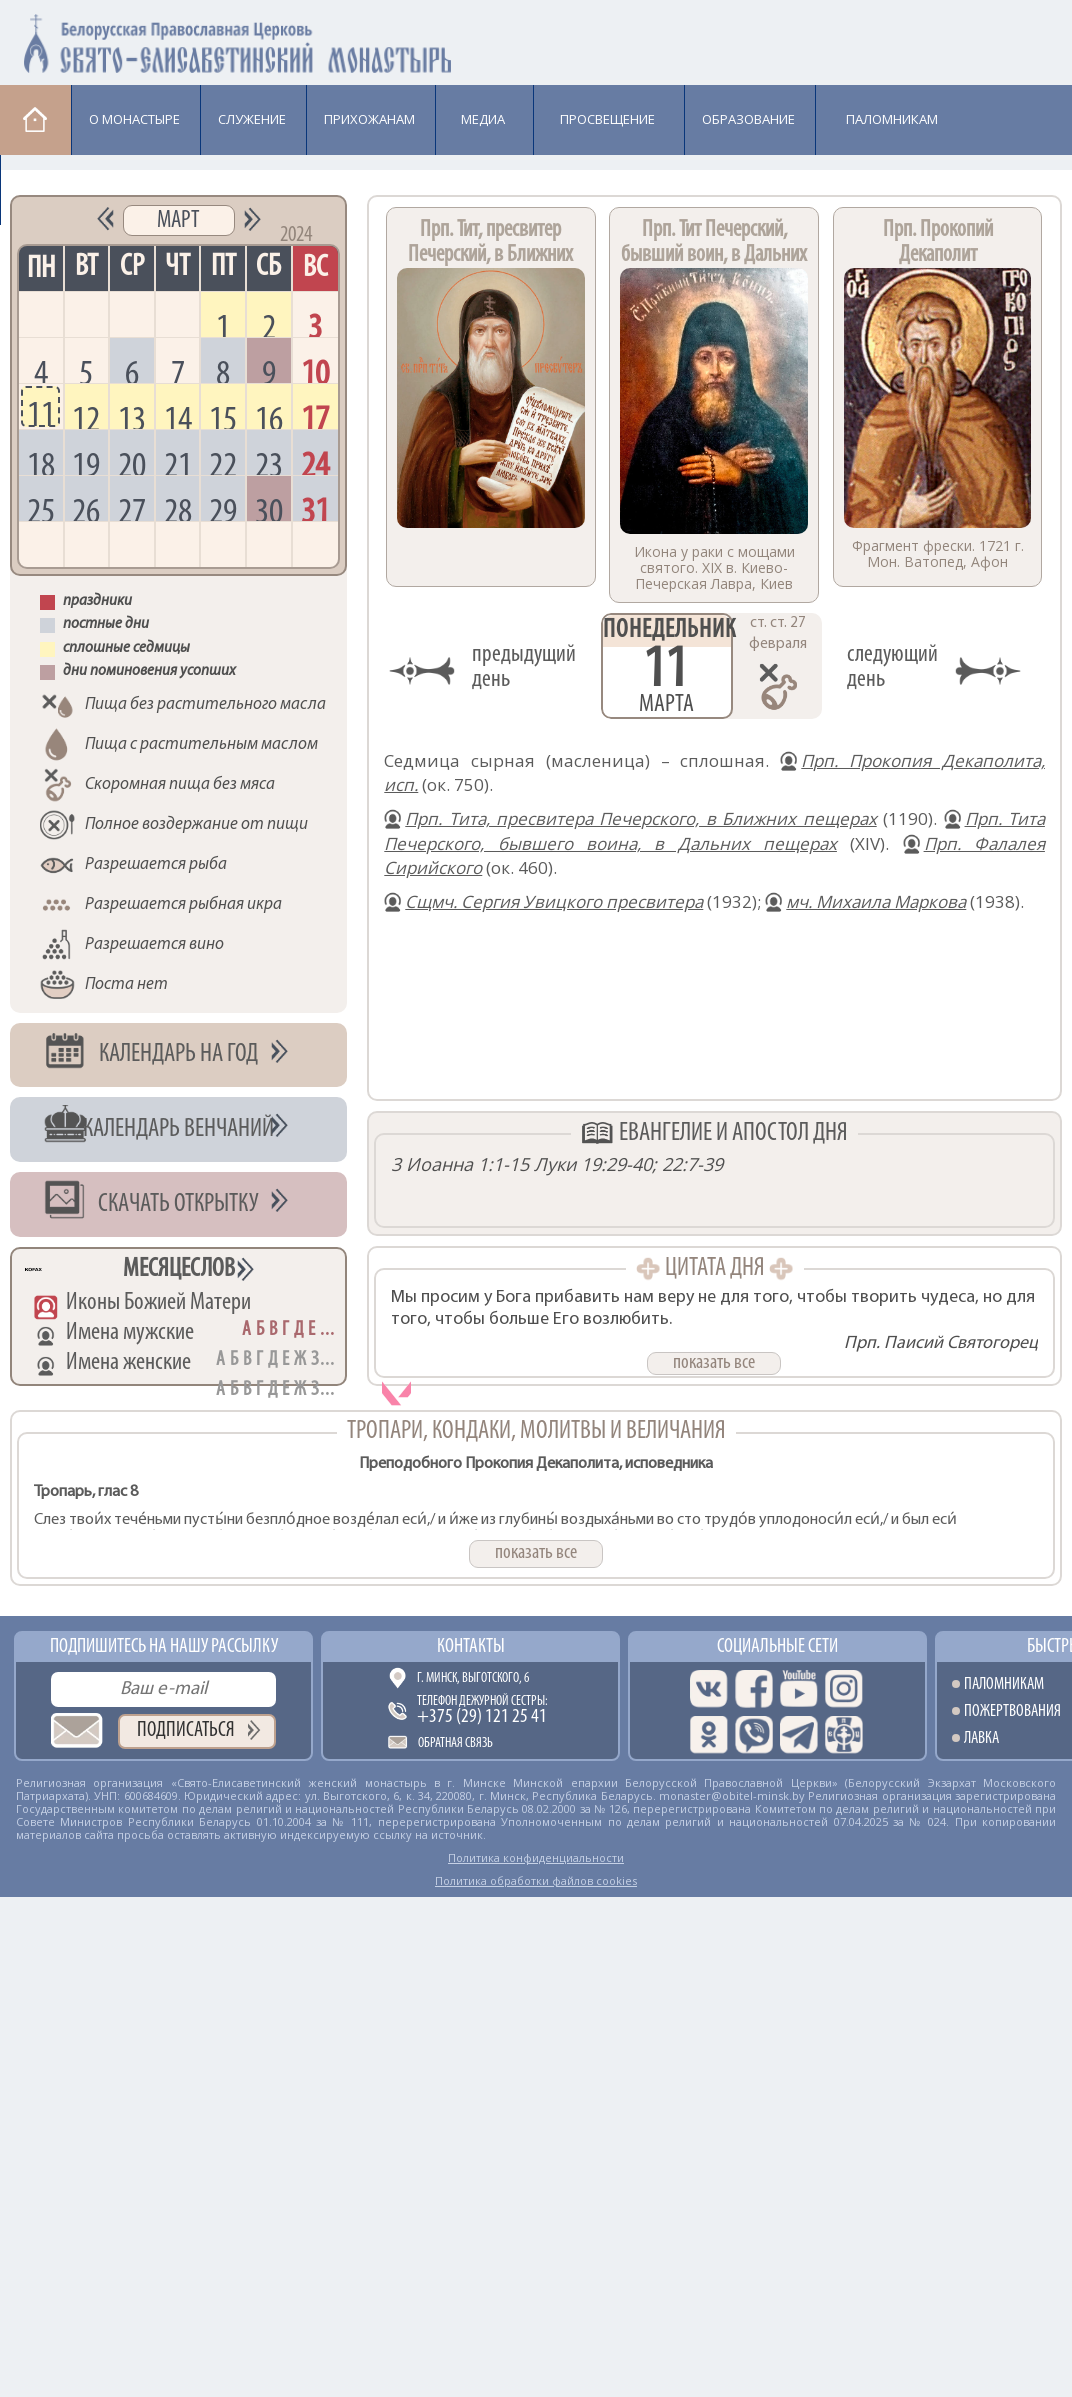  What do you see at coordinates (396, 1393) in the screenshot?
I see `launch valorant game` at bounding box center [396, 1393].